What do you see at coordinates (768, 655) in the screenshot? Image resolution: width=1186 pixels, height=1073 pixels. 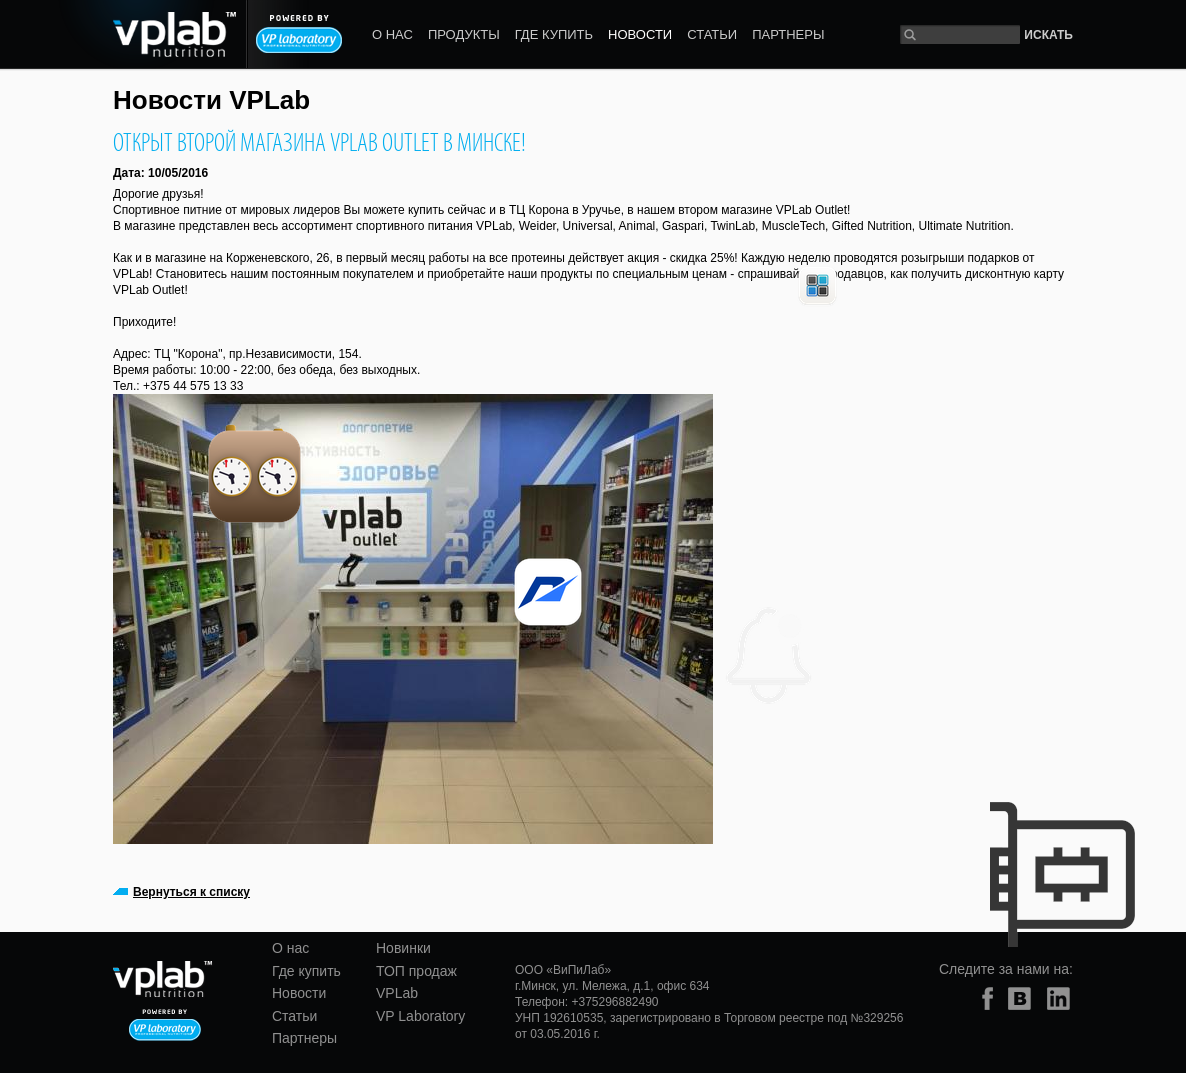 I see `no new notifications` at bounding box center [768, 655].